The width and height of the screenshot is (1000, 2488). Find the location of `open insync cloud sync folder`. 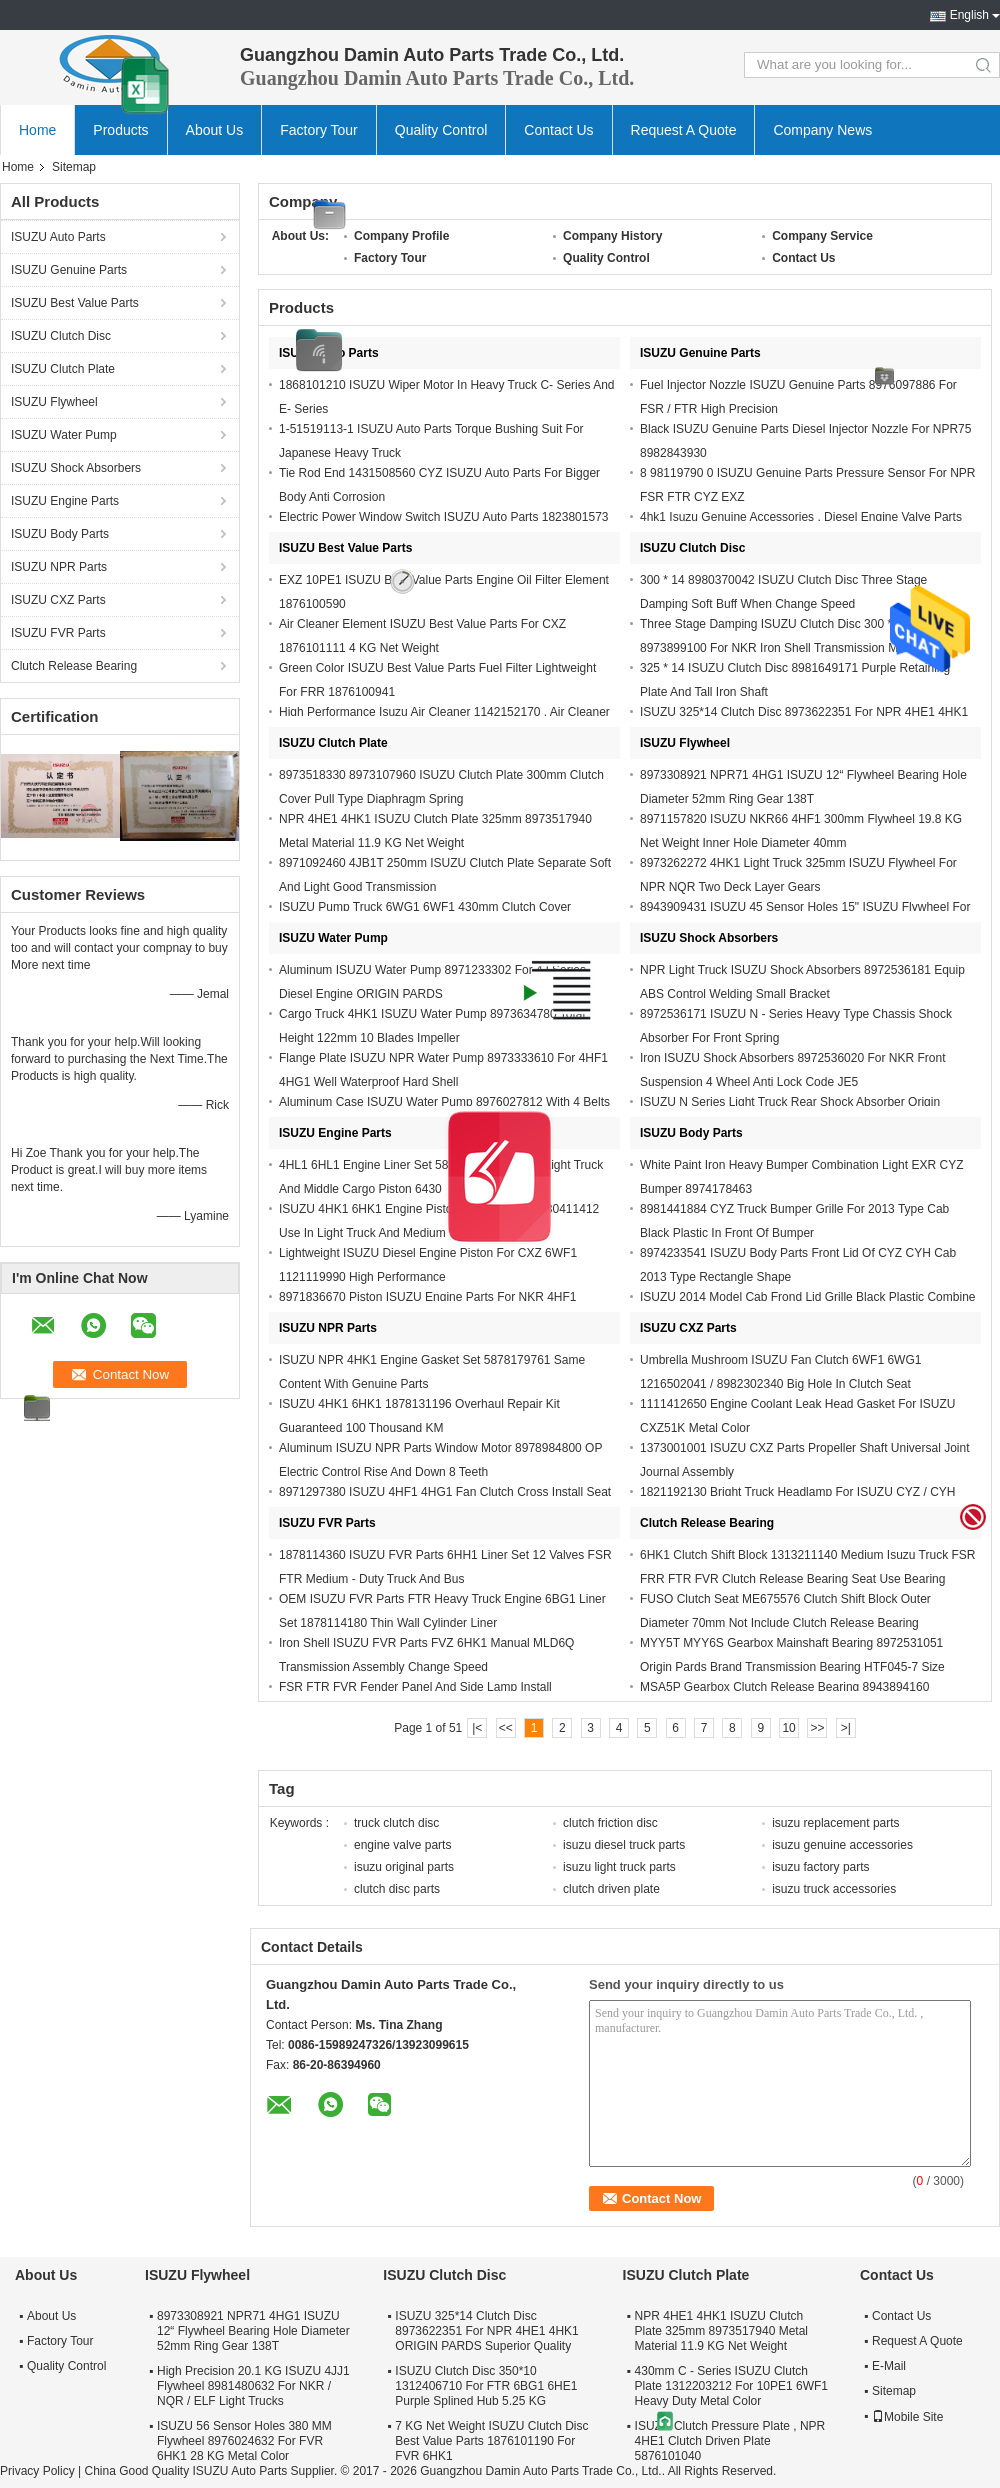

open insync cloud sync folder is located at coordinates (319, 350).